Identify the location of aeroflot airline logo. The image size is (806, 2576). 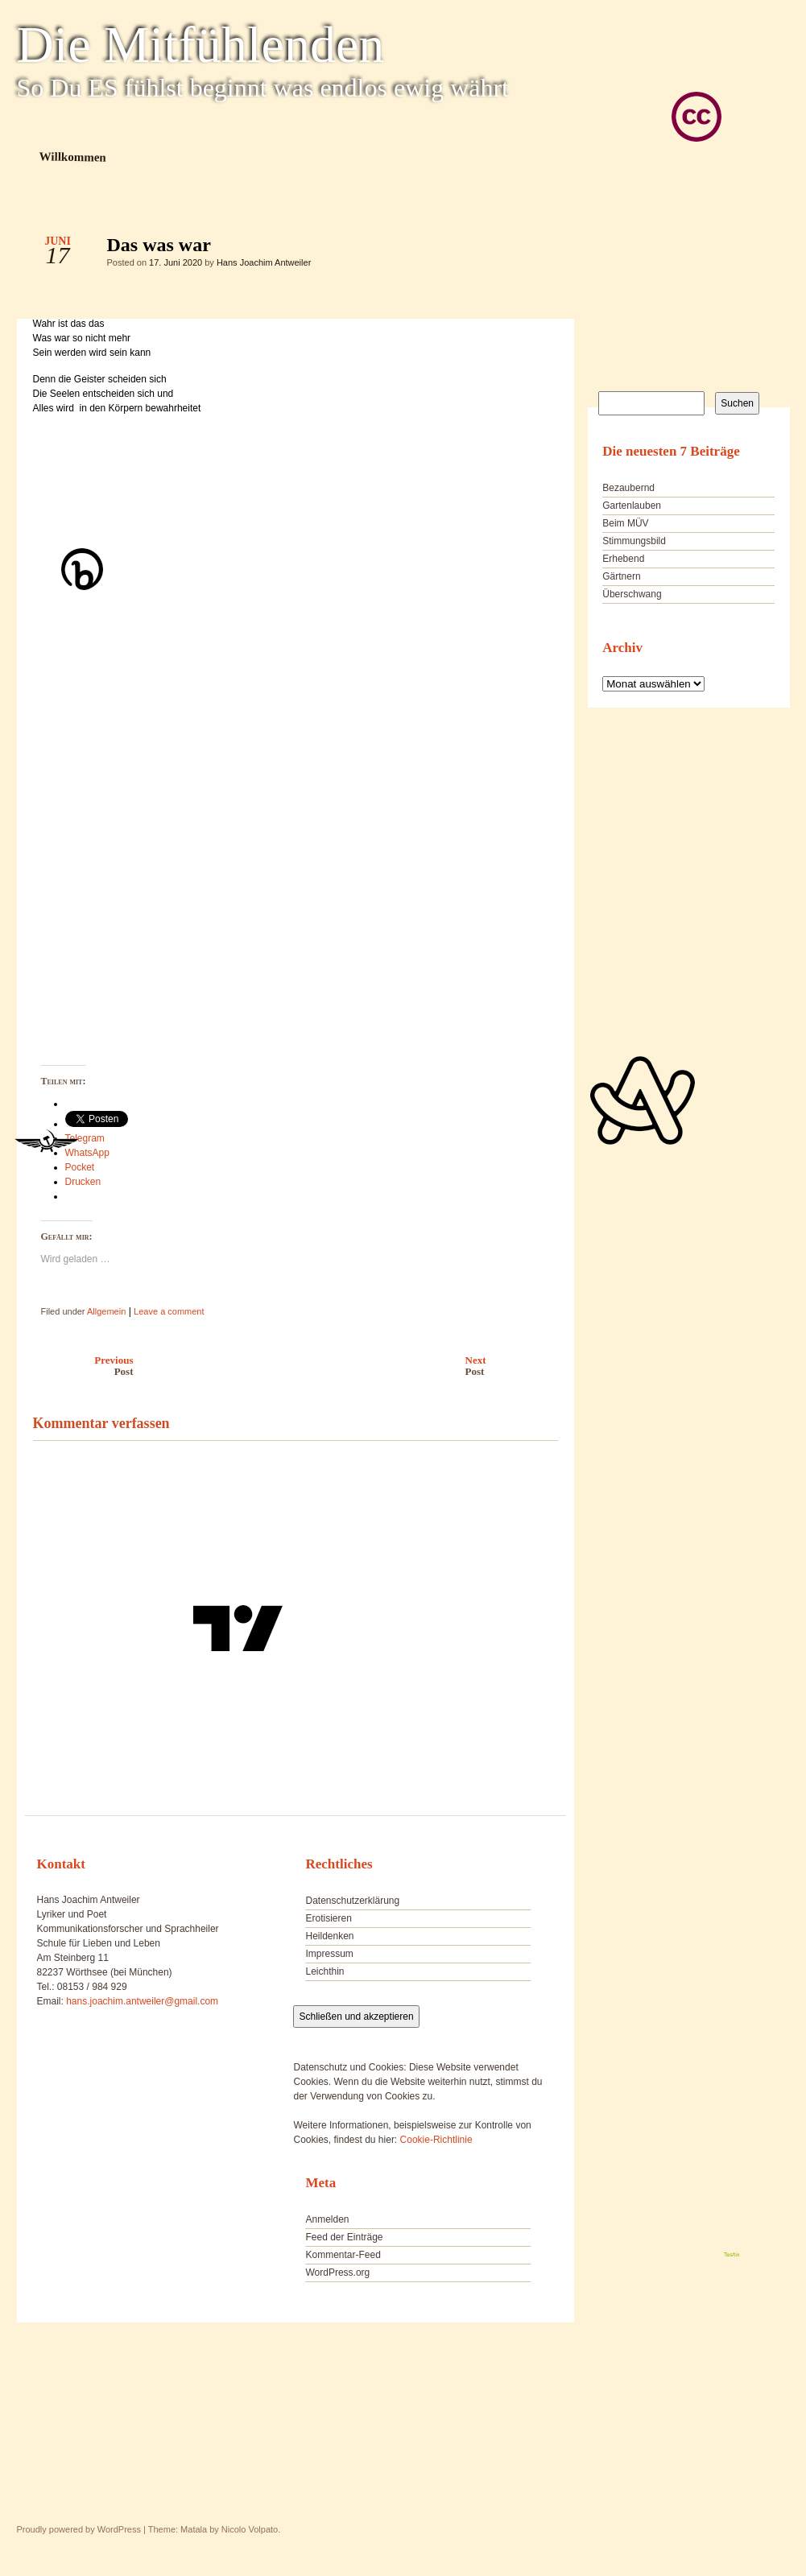
(47, 1141).